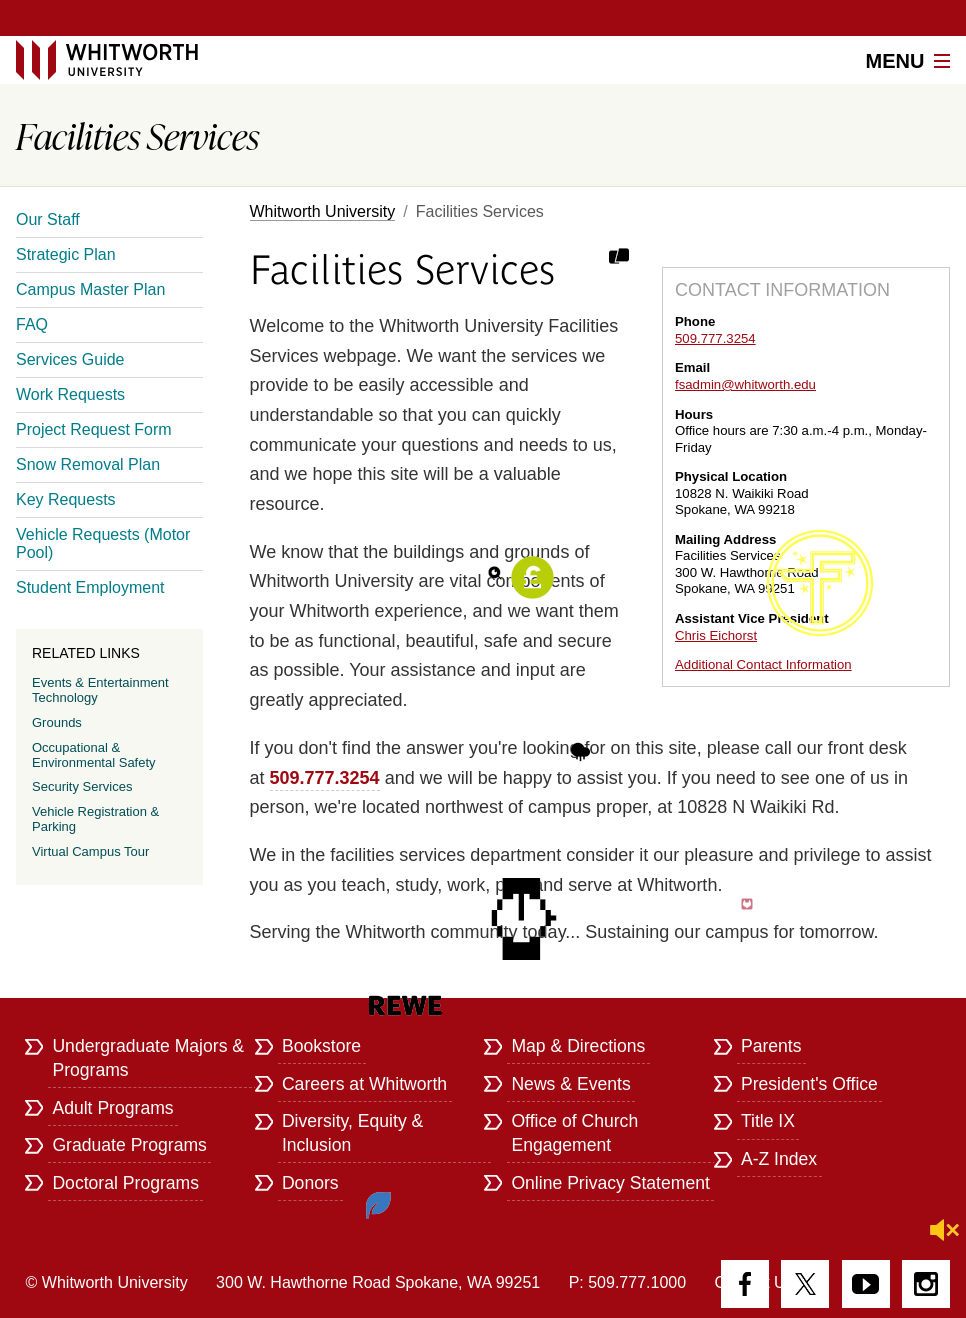 The width and height of the screenshot is (966, 1318). Describe the element at coordinates (405, 1005) in the screenshot. I see `open the REWE grocery store app` at that location.